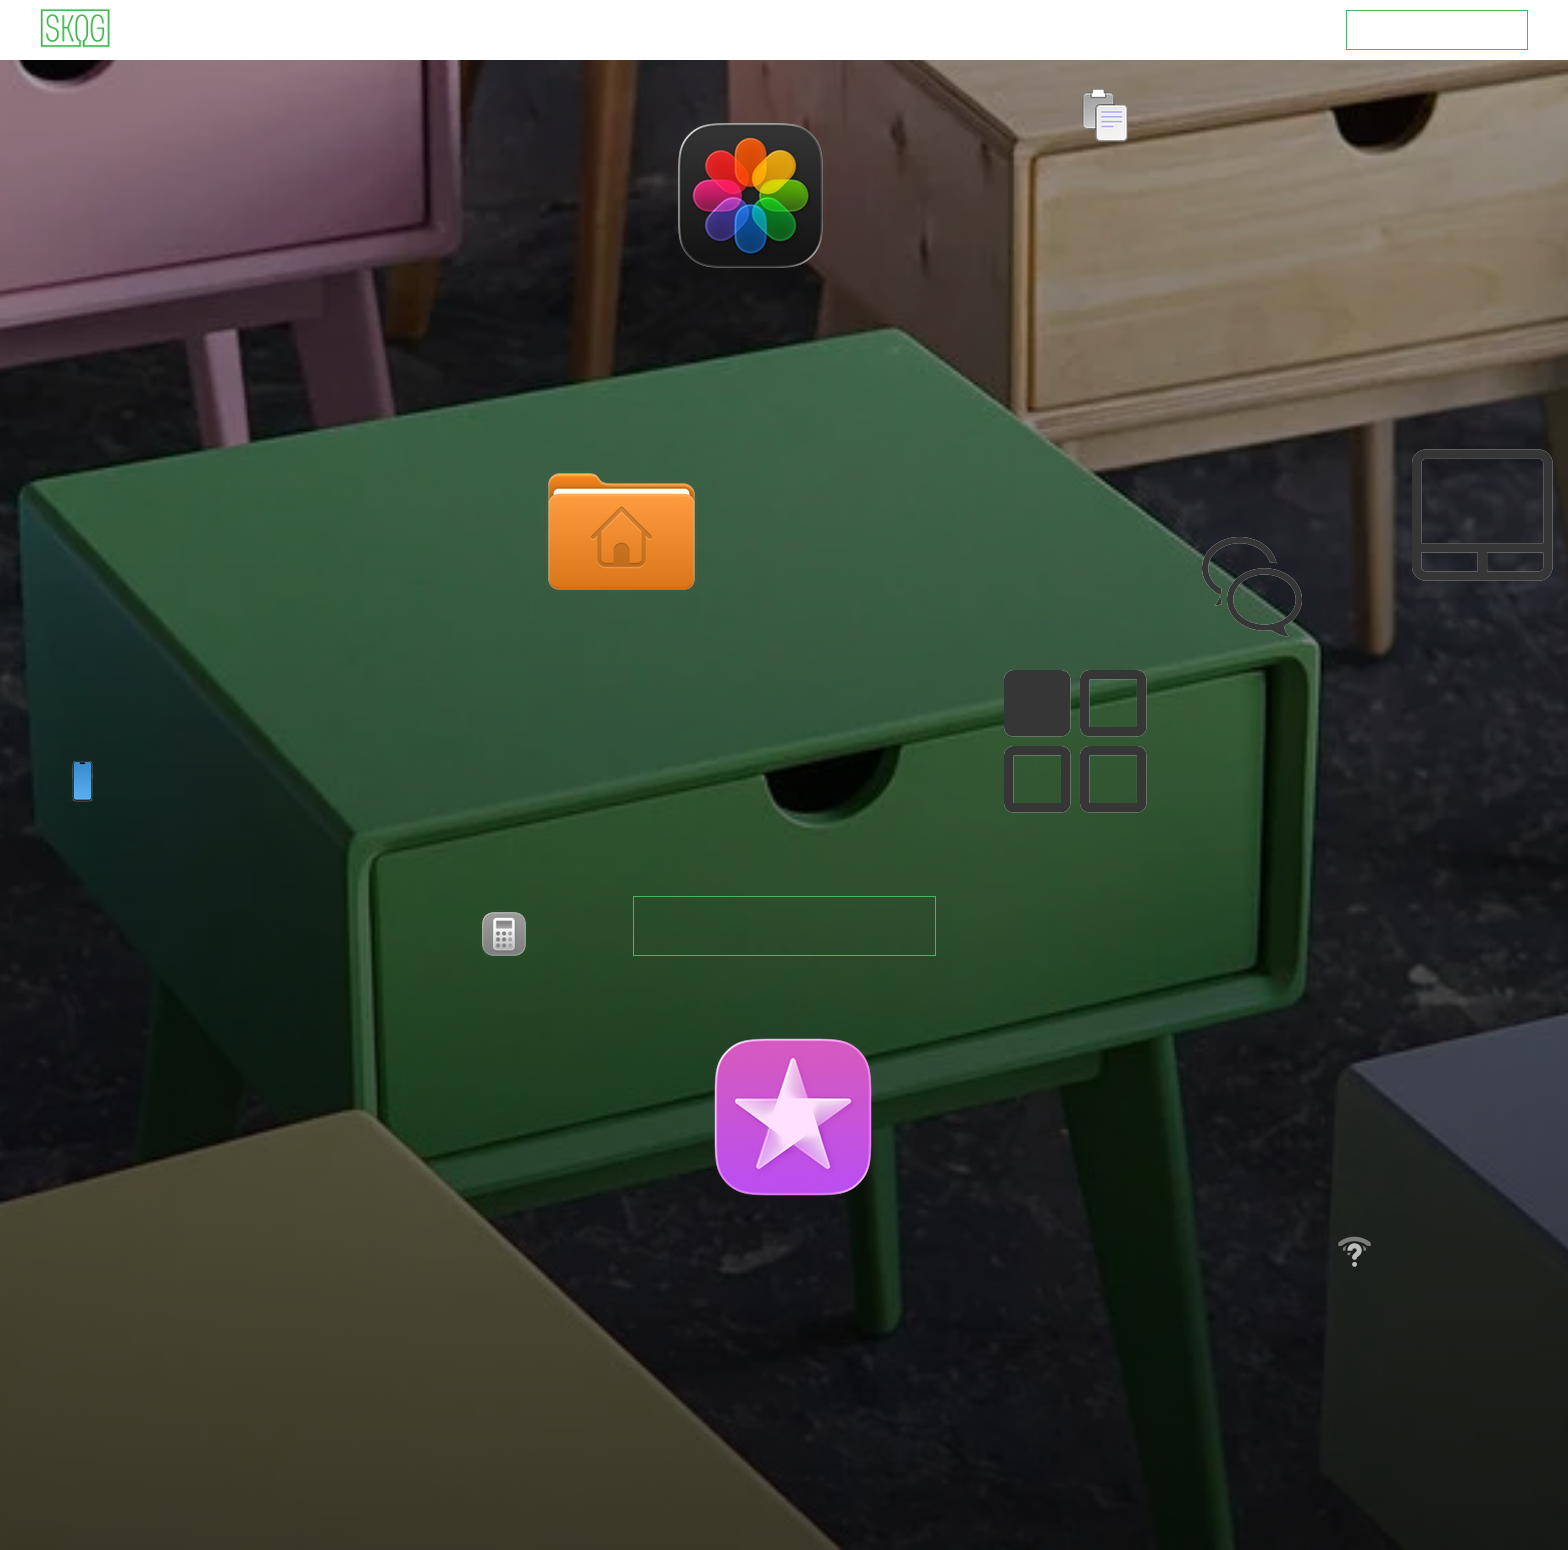 The width and height of the screenshot is (1568, 1550). Describe the element at coordinates (1252, 587) in the screenshot. I see `open messaging or chat application` at that location.